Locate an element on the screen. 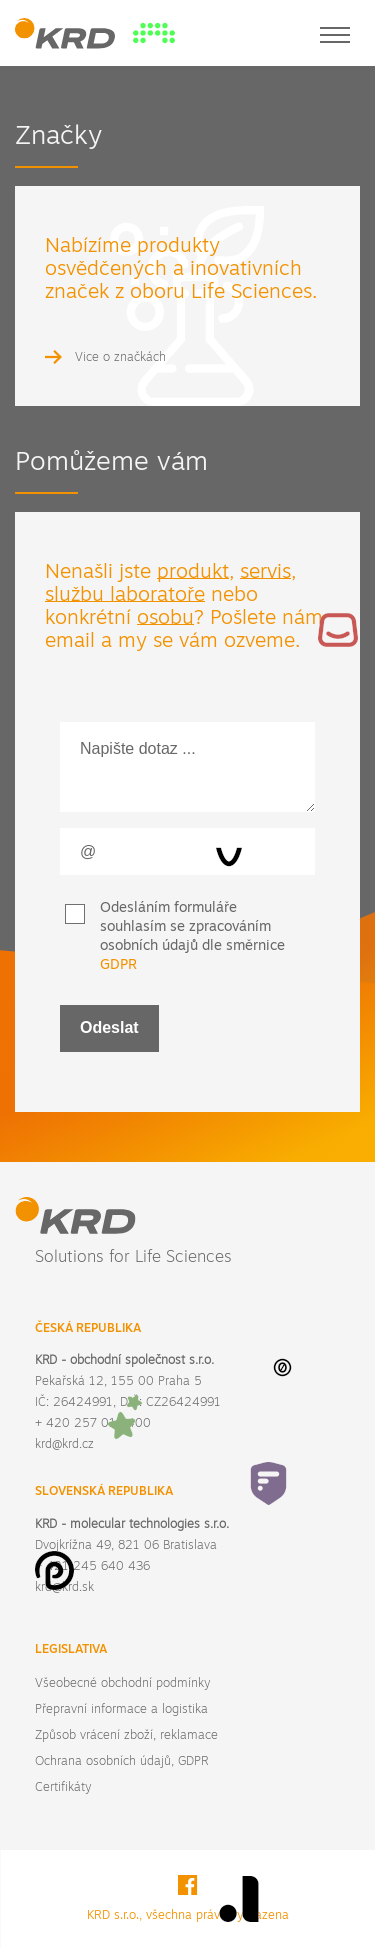  open bitwig studio application is located at coordinates (154, 33).